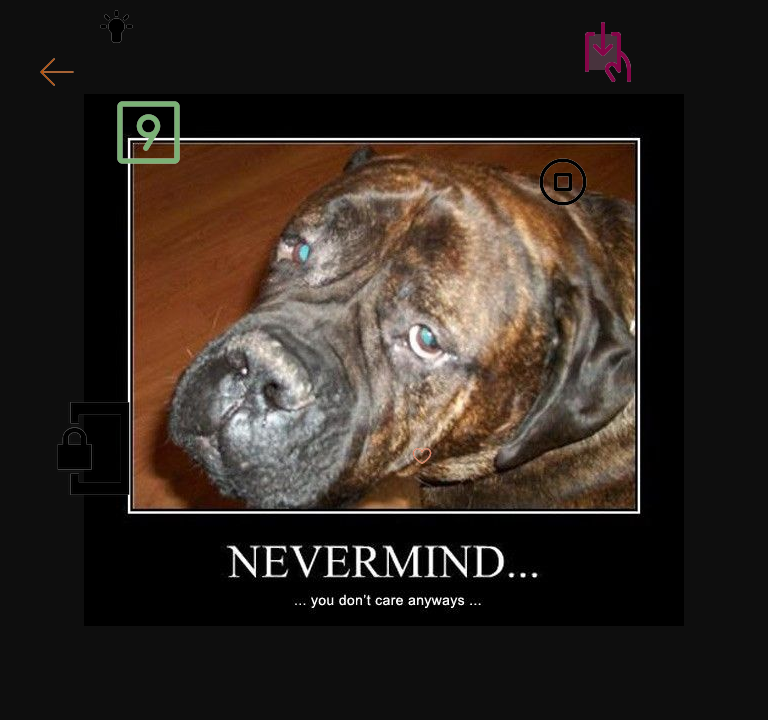  Describe the element at coordinates (91, 448) in the screenshot. I see `device is locked or secured` at that location.